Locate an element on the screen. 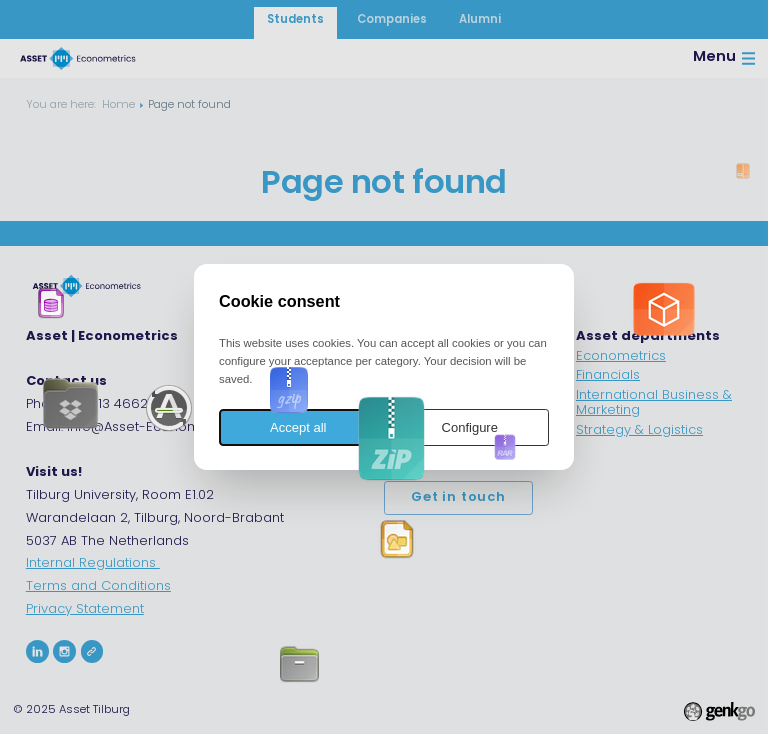 The image size is (768, 734). open a Blender 3D project file is located at coordinates (664, 307).